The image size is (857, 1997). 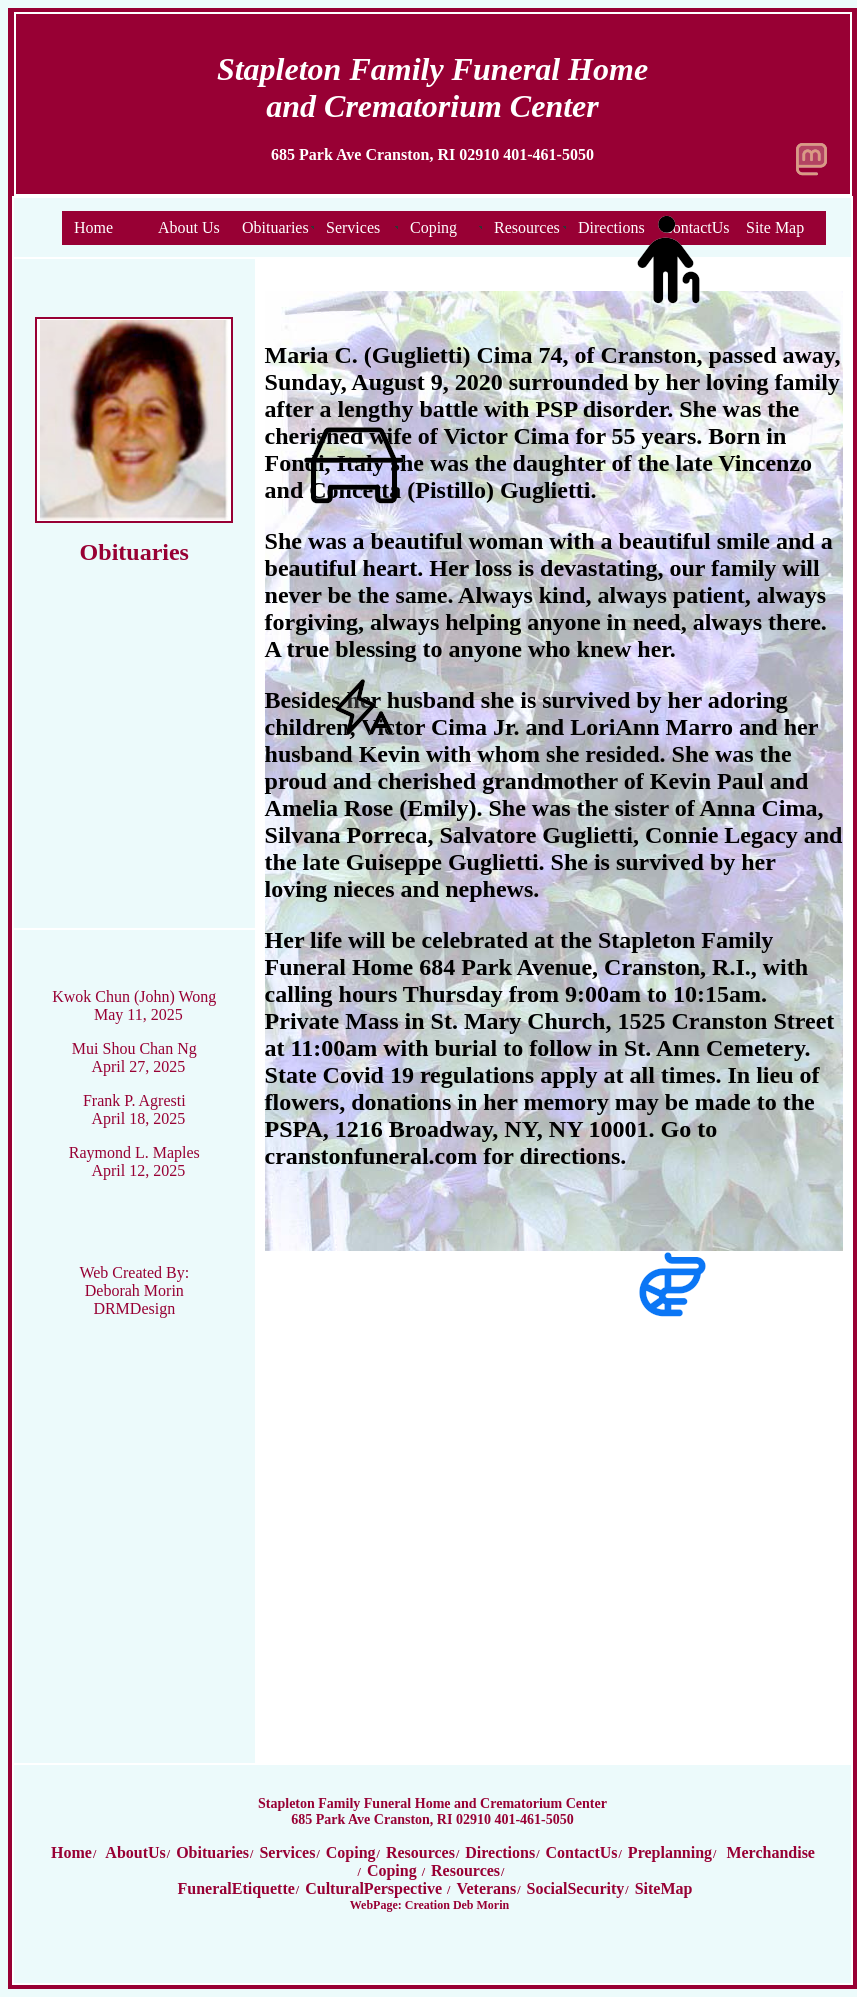 What do you see at coordinates (363, 709) in the screenshot?
I see `toggle auto-flash mode in camera settings` at bounding box center [363, 709].